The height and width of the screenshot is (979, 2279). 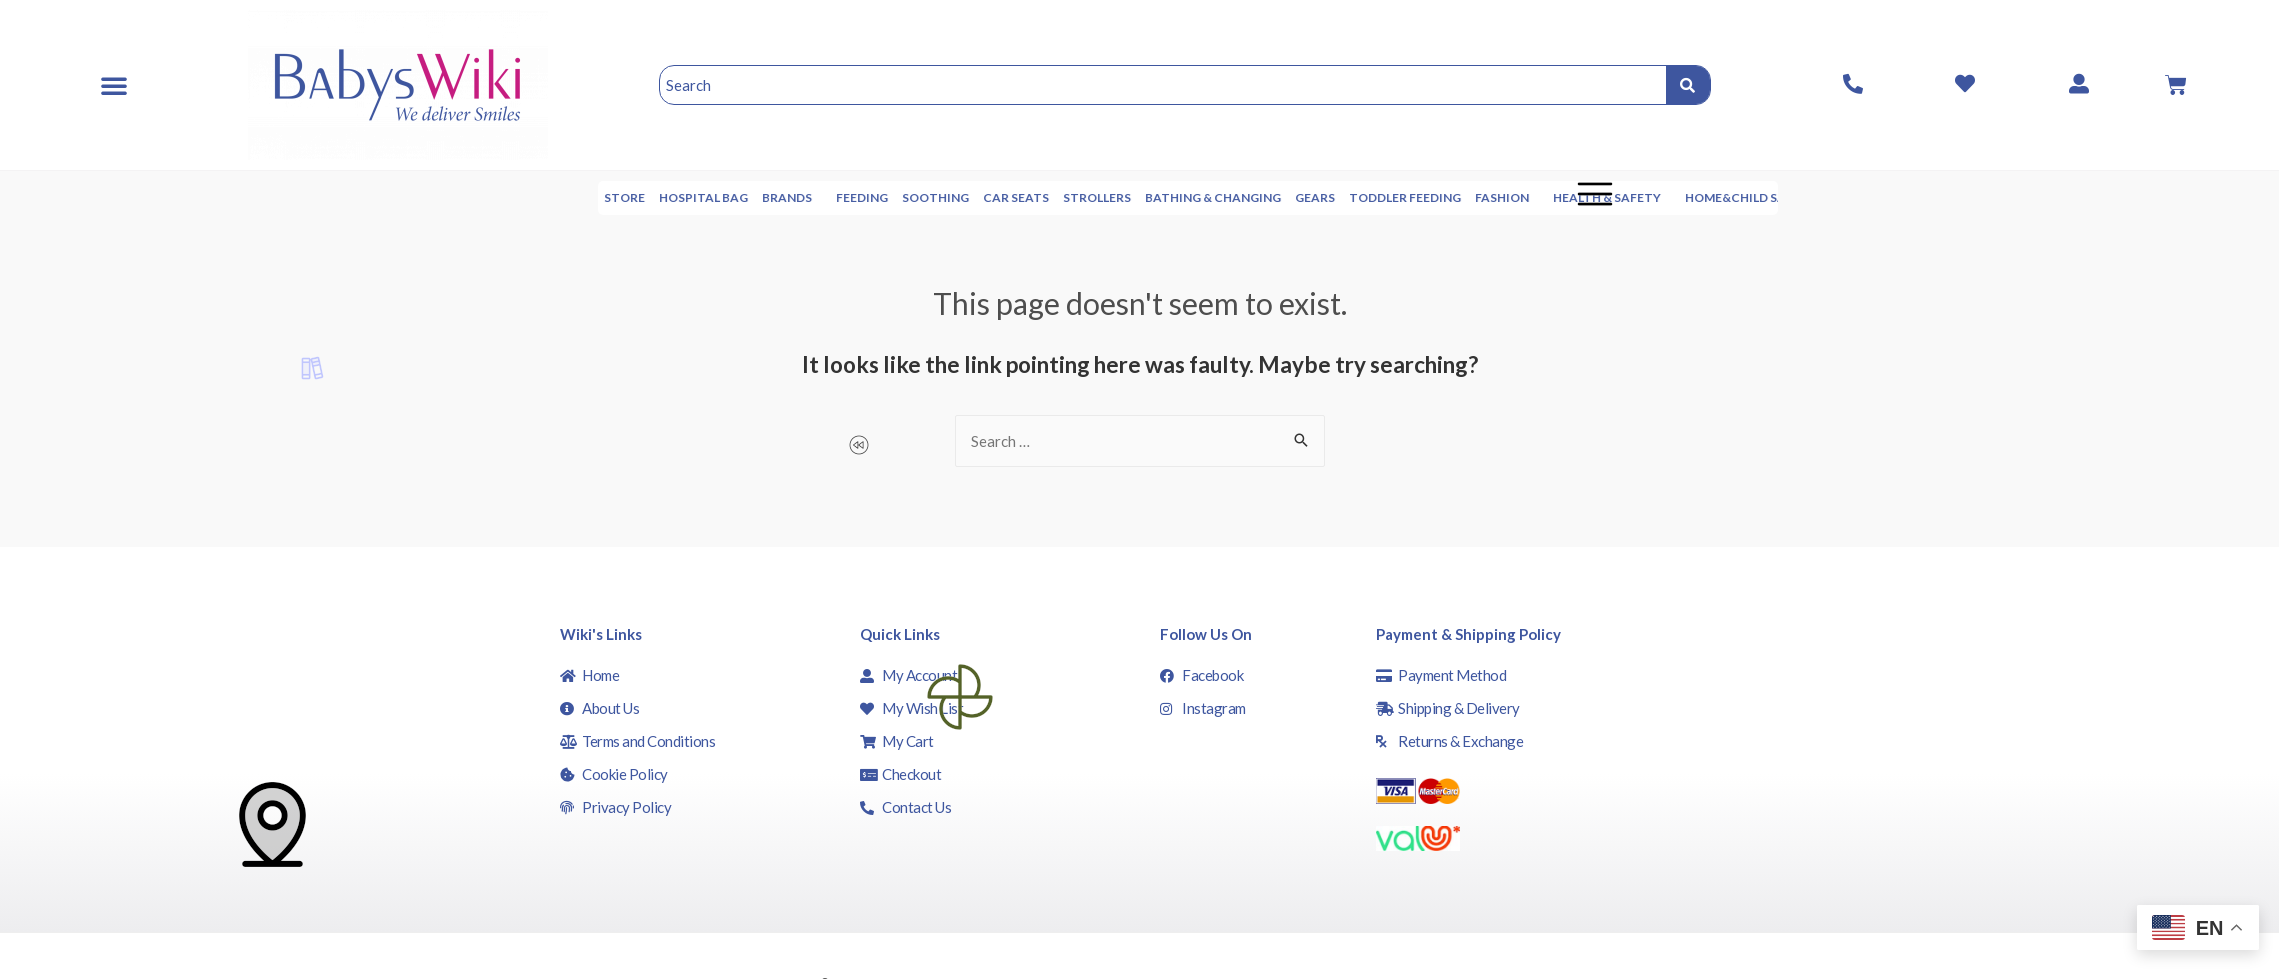 I want to click on open navigation menu, so click(x=1595, y=194).